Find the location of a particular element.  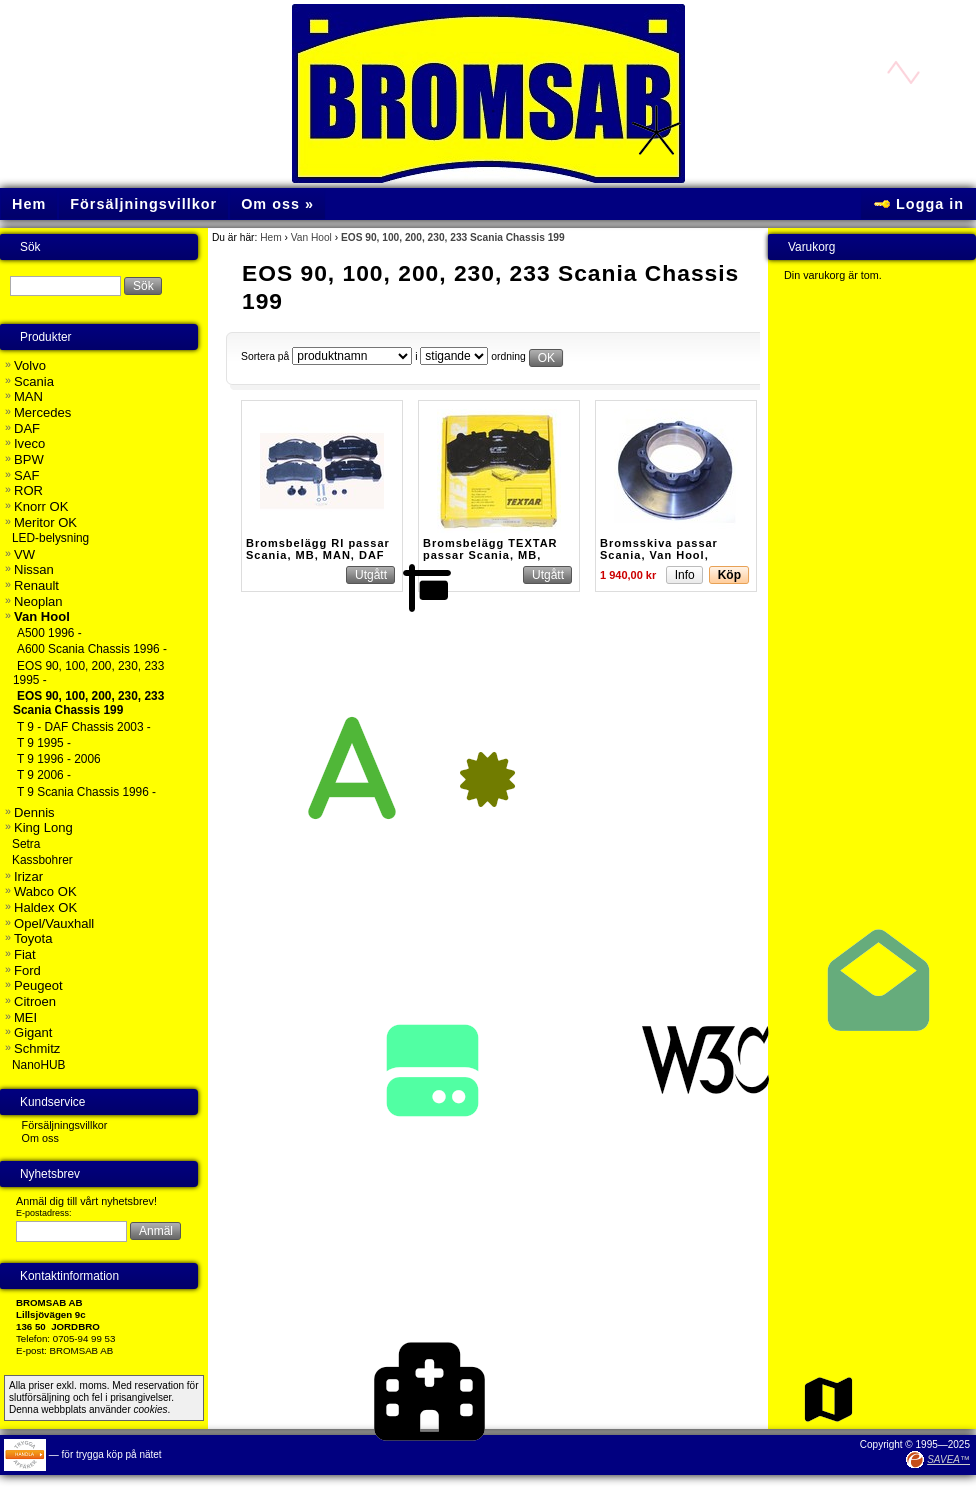

view map is located at coordinates (828, 1399).